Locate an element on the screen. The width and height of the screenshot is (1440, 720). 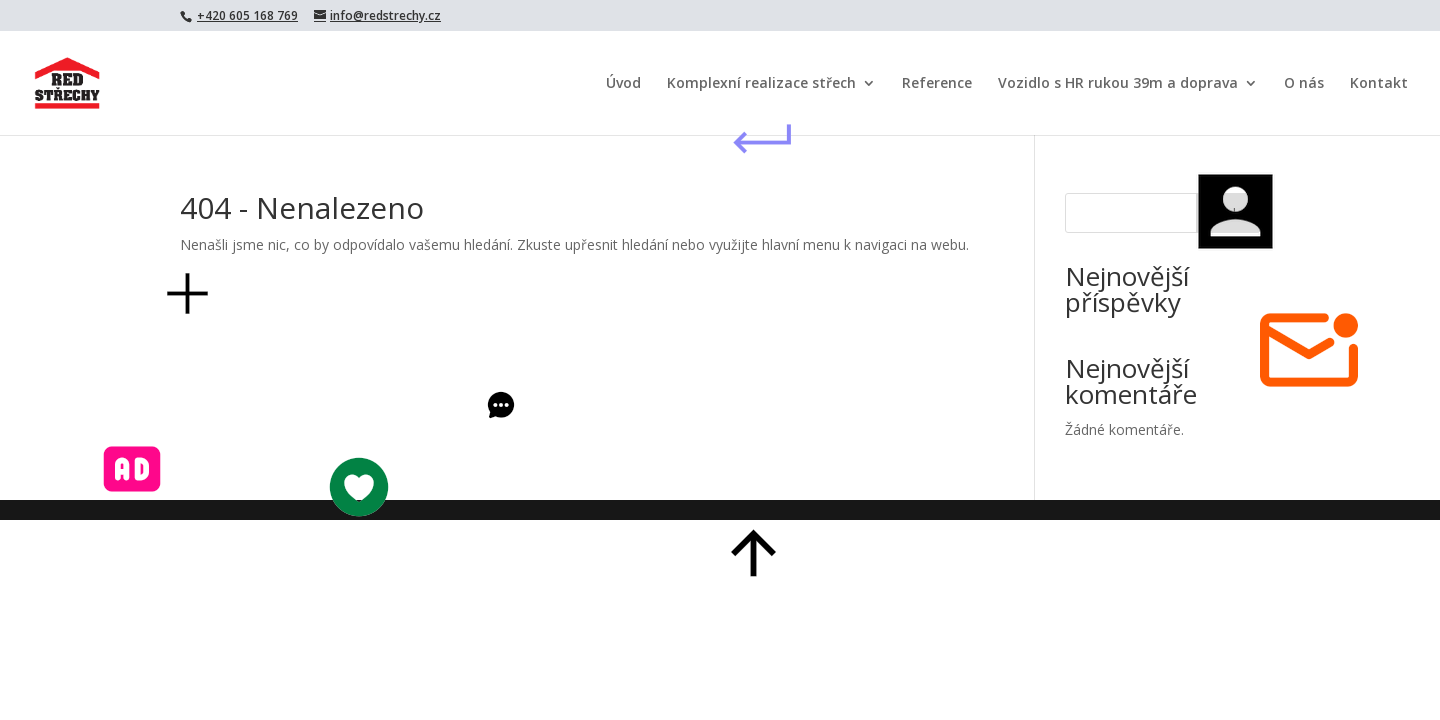
add to favorites is located at coordinates (359, 487).